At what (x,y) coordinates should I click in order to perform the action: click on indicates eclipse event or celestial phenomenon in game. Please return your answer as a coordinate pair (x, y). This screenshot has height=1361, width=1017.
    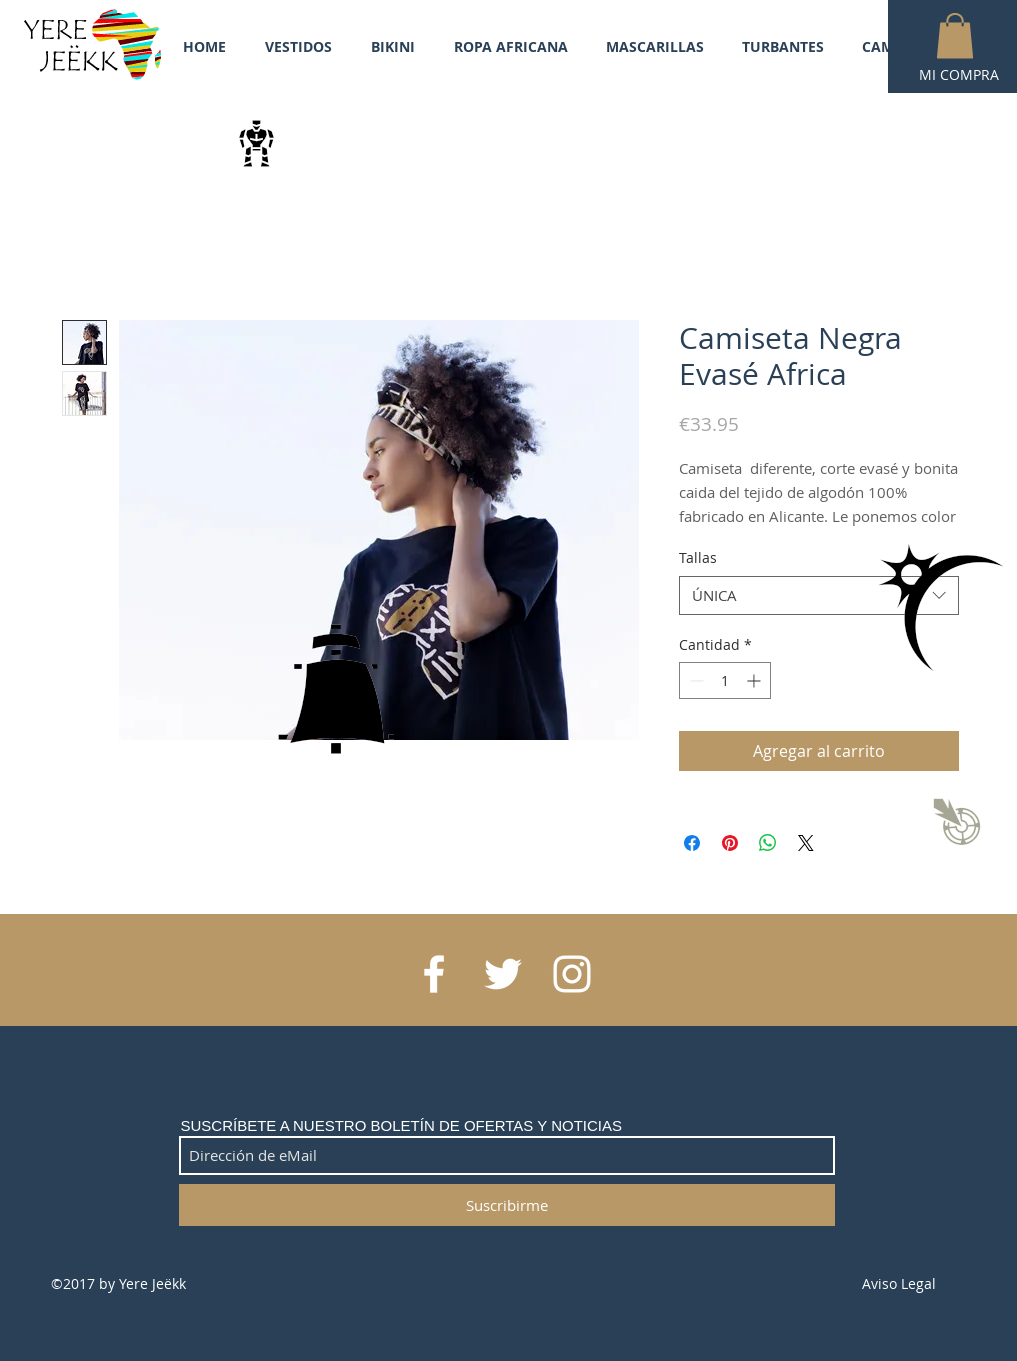
    Looking at the image, I should click on (940, 606).